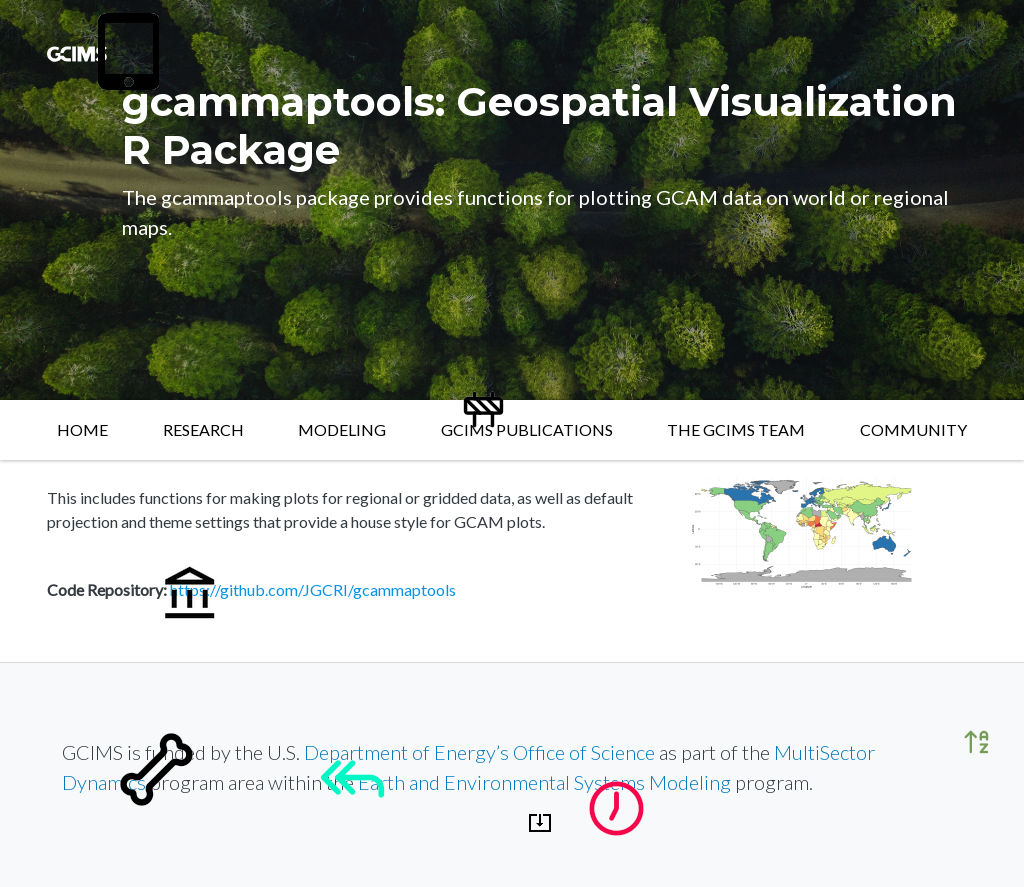  Describe the element at coordinates (352, 777) in the screenshot. I see `reply to all recipients of an email or message` at that location.